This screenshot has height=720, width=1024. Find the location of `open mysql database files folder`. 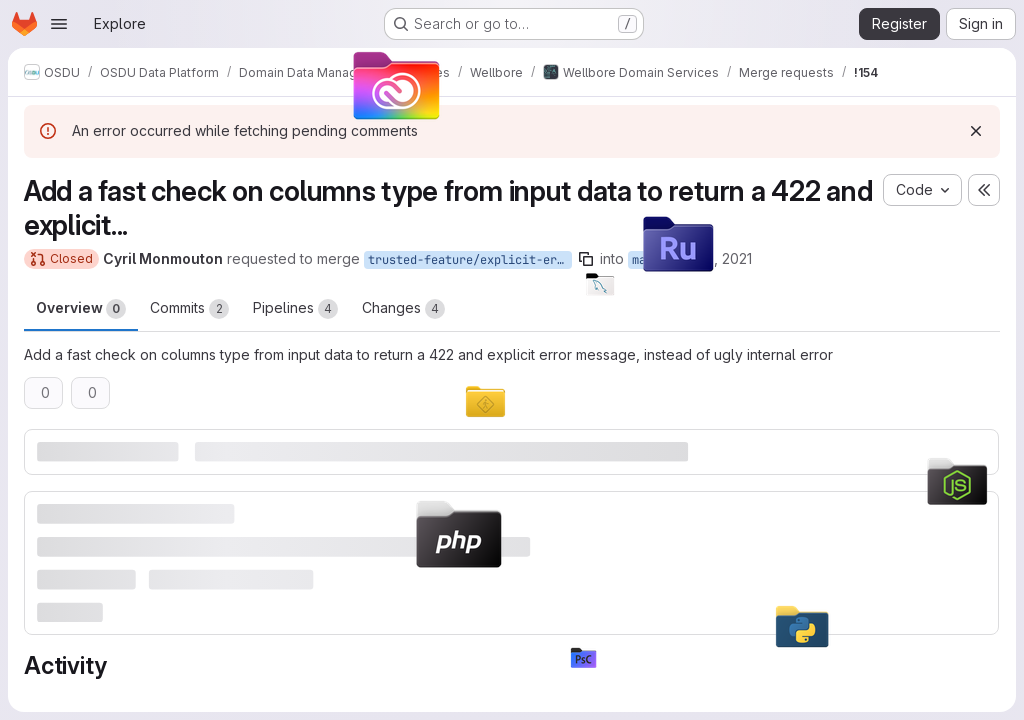

open mysql database files folder is located at coordinates (600, 285).